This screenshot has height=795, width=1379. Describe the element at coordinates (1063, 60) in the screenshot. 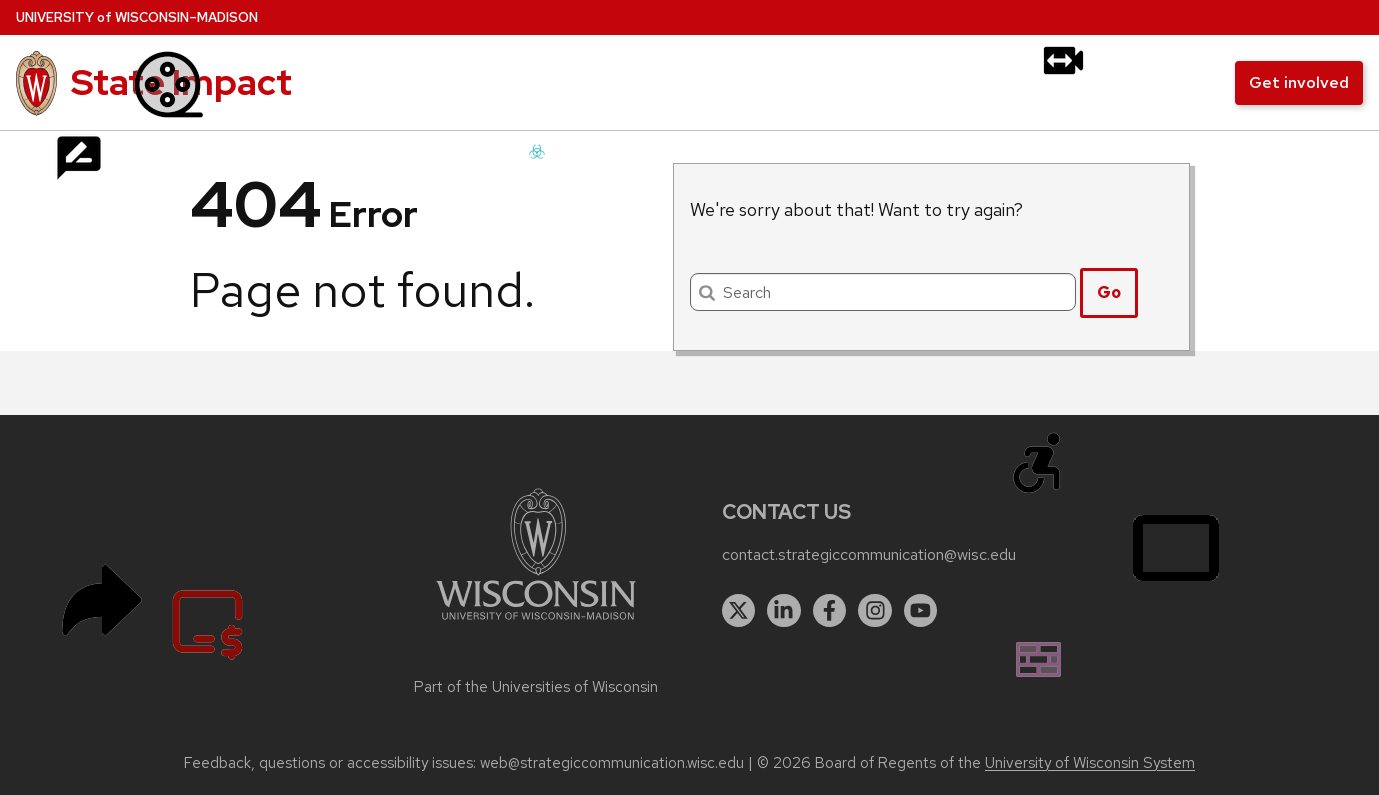

I see `switch between front and rear camera during video recording` at that location.